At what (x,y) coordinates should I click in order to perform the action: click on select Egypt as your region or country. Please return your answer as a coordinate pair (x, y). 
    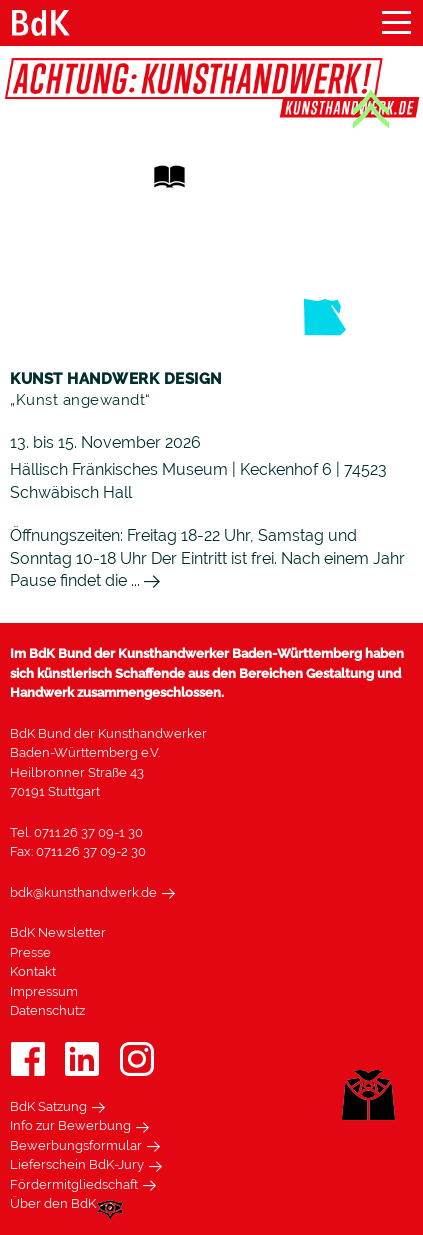
    Looking at the image, I should click on (325, 317).